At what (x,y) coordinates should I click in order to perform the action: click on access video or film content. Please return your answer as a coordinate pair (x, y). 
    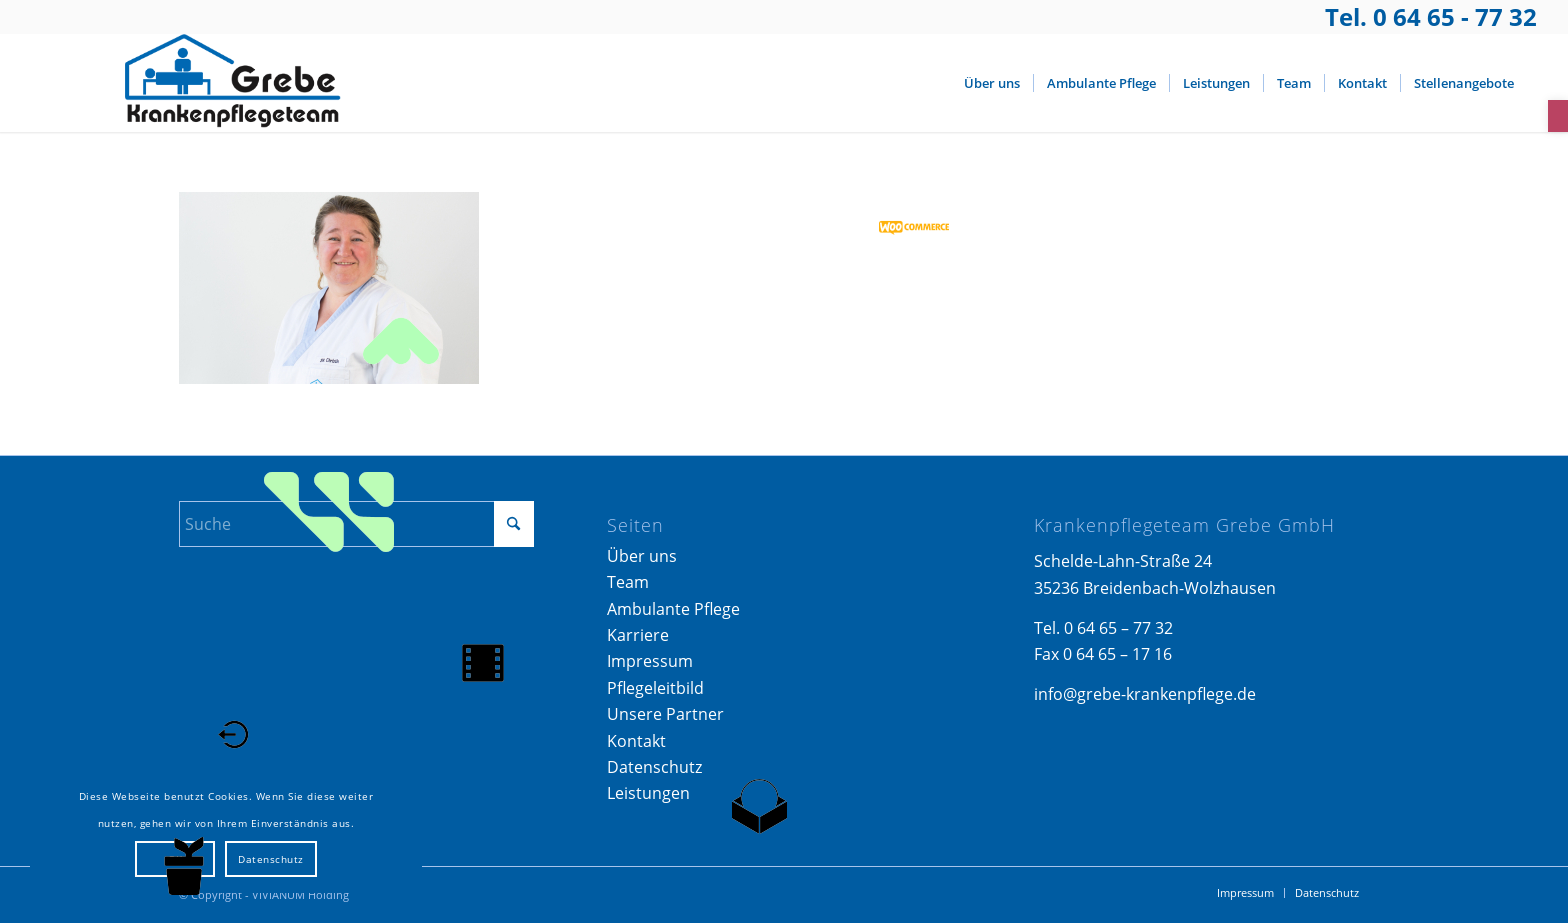
    Looking at the image, I should click on (483, 663).